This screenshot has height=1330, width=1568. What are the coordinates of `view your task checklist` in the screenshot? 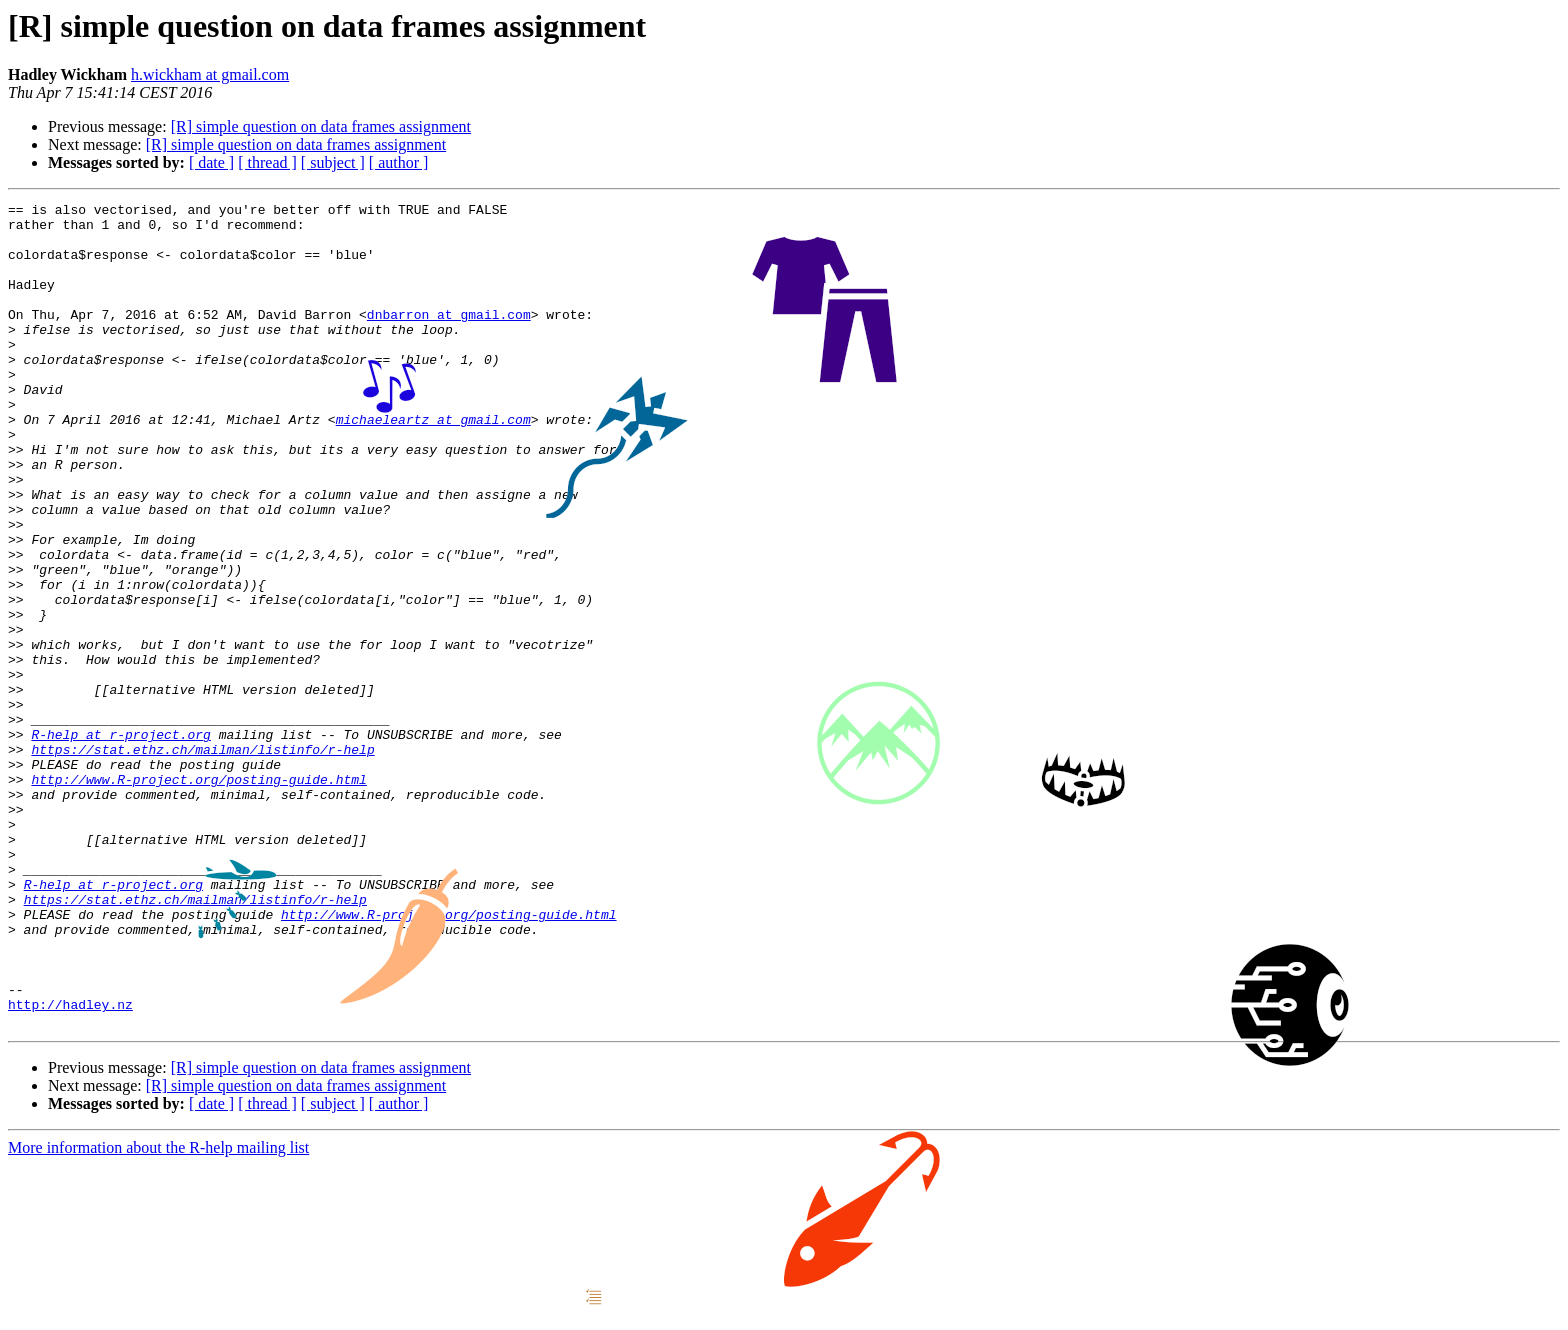 It's located at (594, 1297).